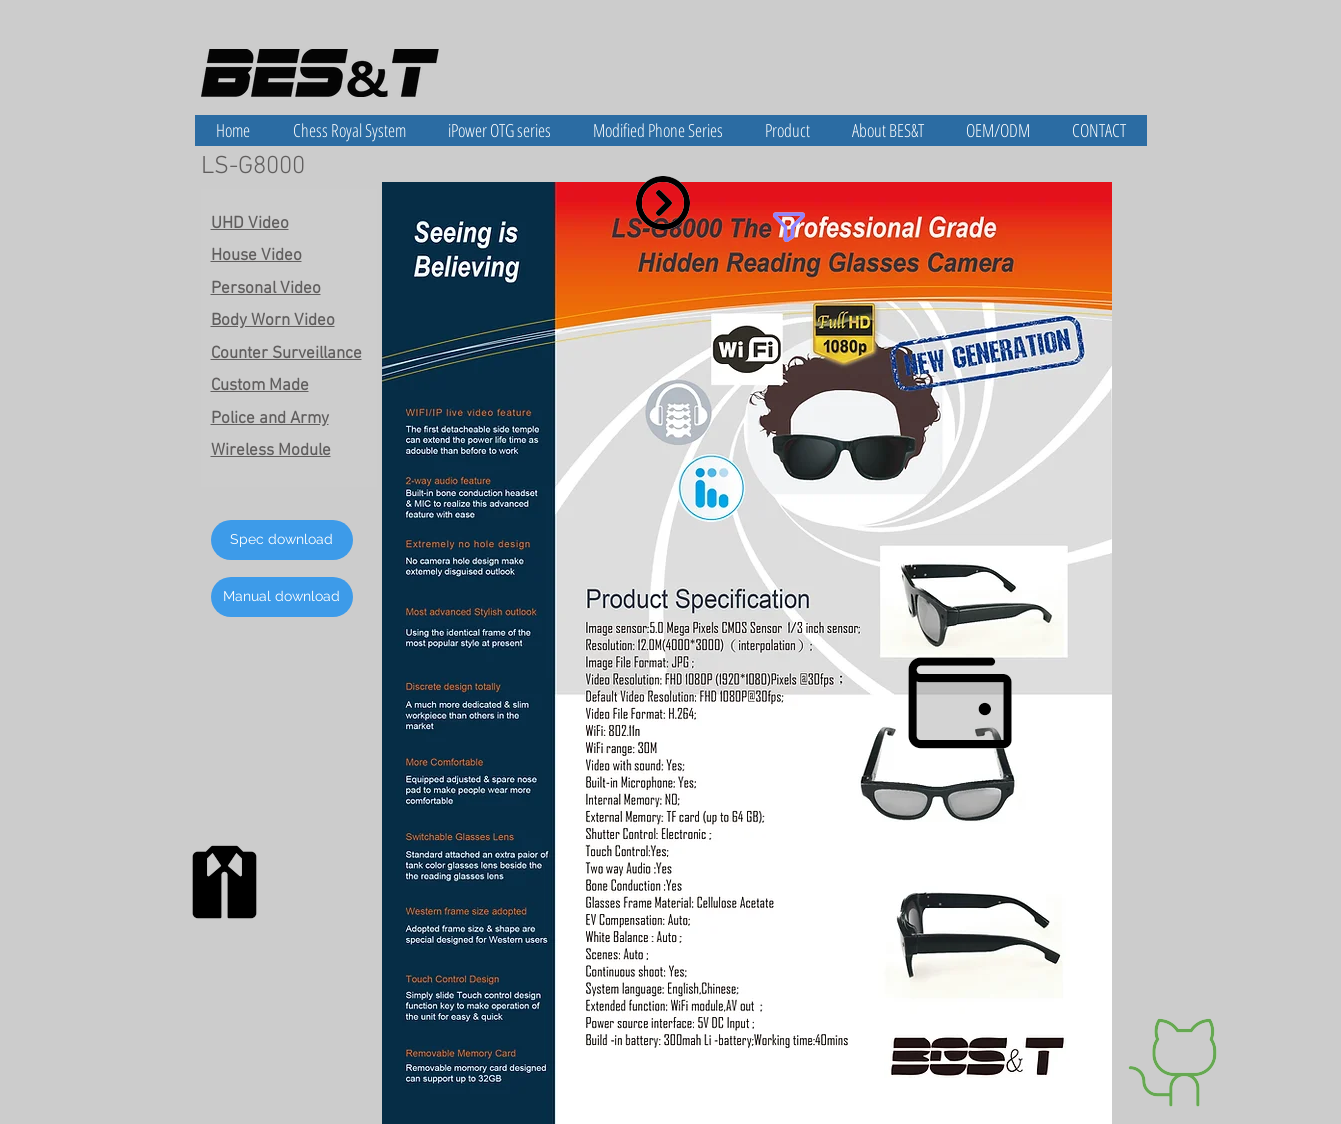 The width and height of the screenshot is (1341, 1124). What do you see at coordinates (958, 707) in the screenshot?
I see `access your wallet or payment methods` at bounding box center [958, 707].